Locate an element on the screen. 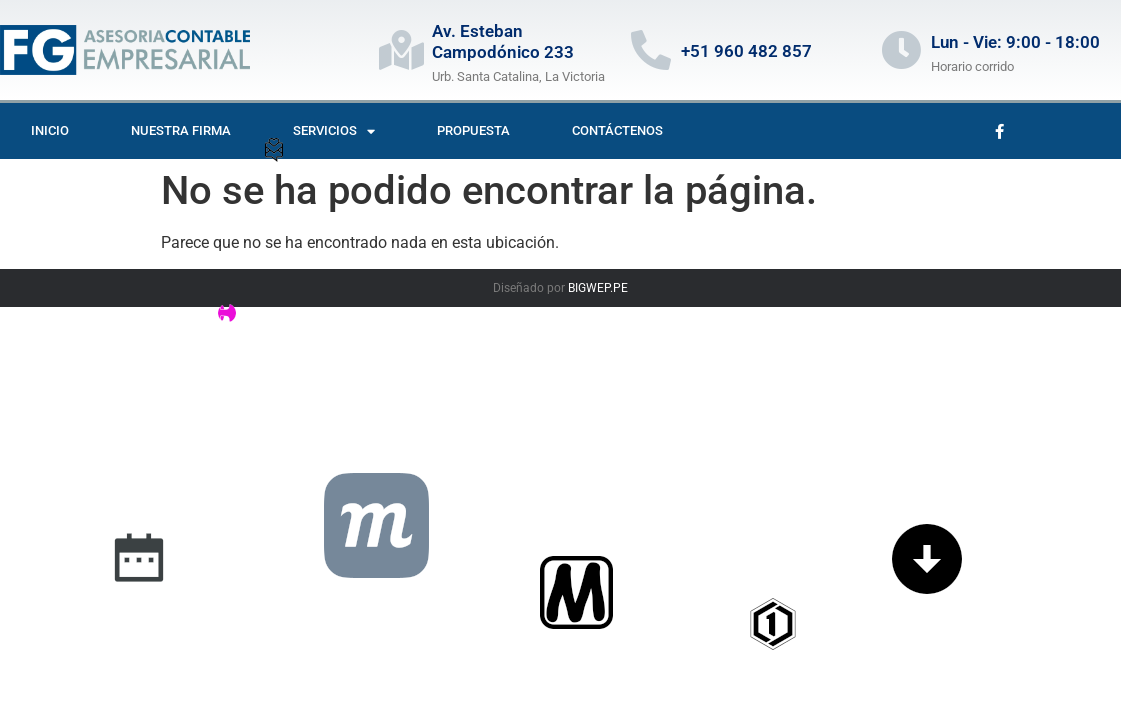 The image size is (1121, 720). open tinyletter email newsletter service is located at coordinates (274, 150).